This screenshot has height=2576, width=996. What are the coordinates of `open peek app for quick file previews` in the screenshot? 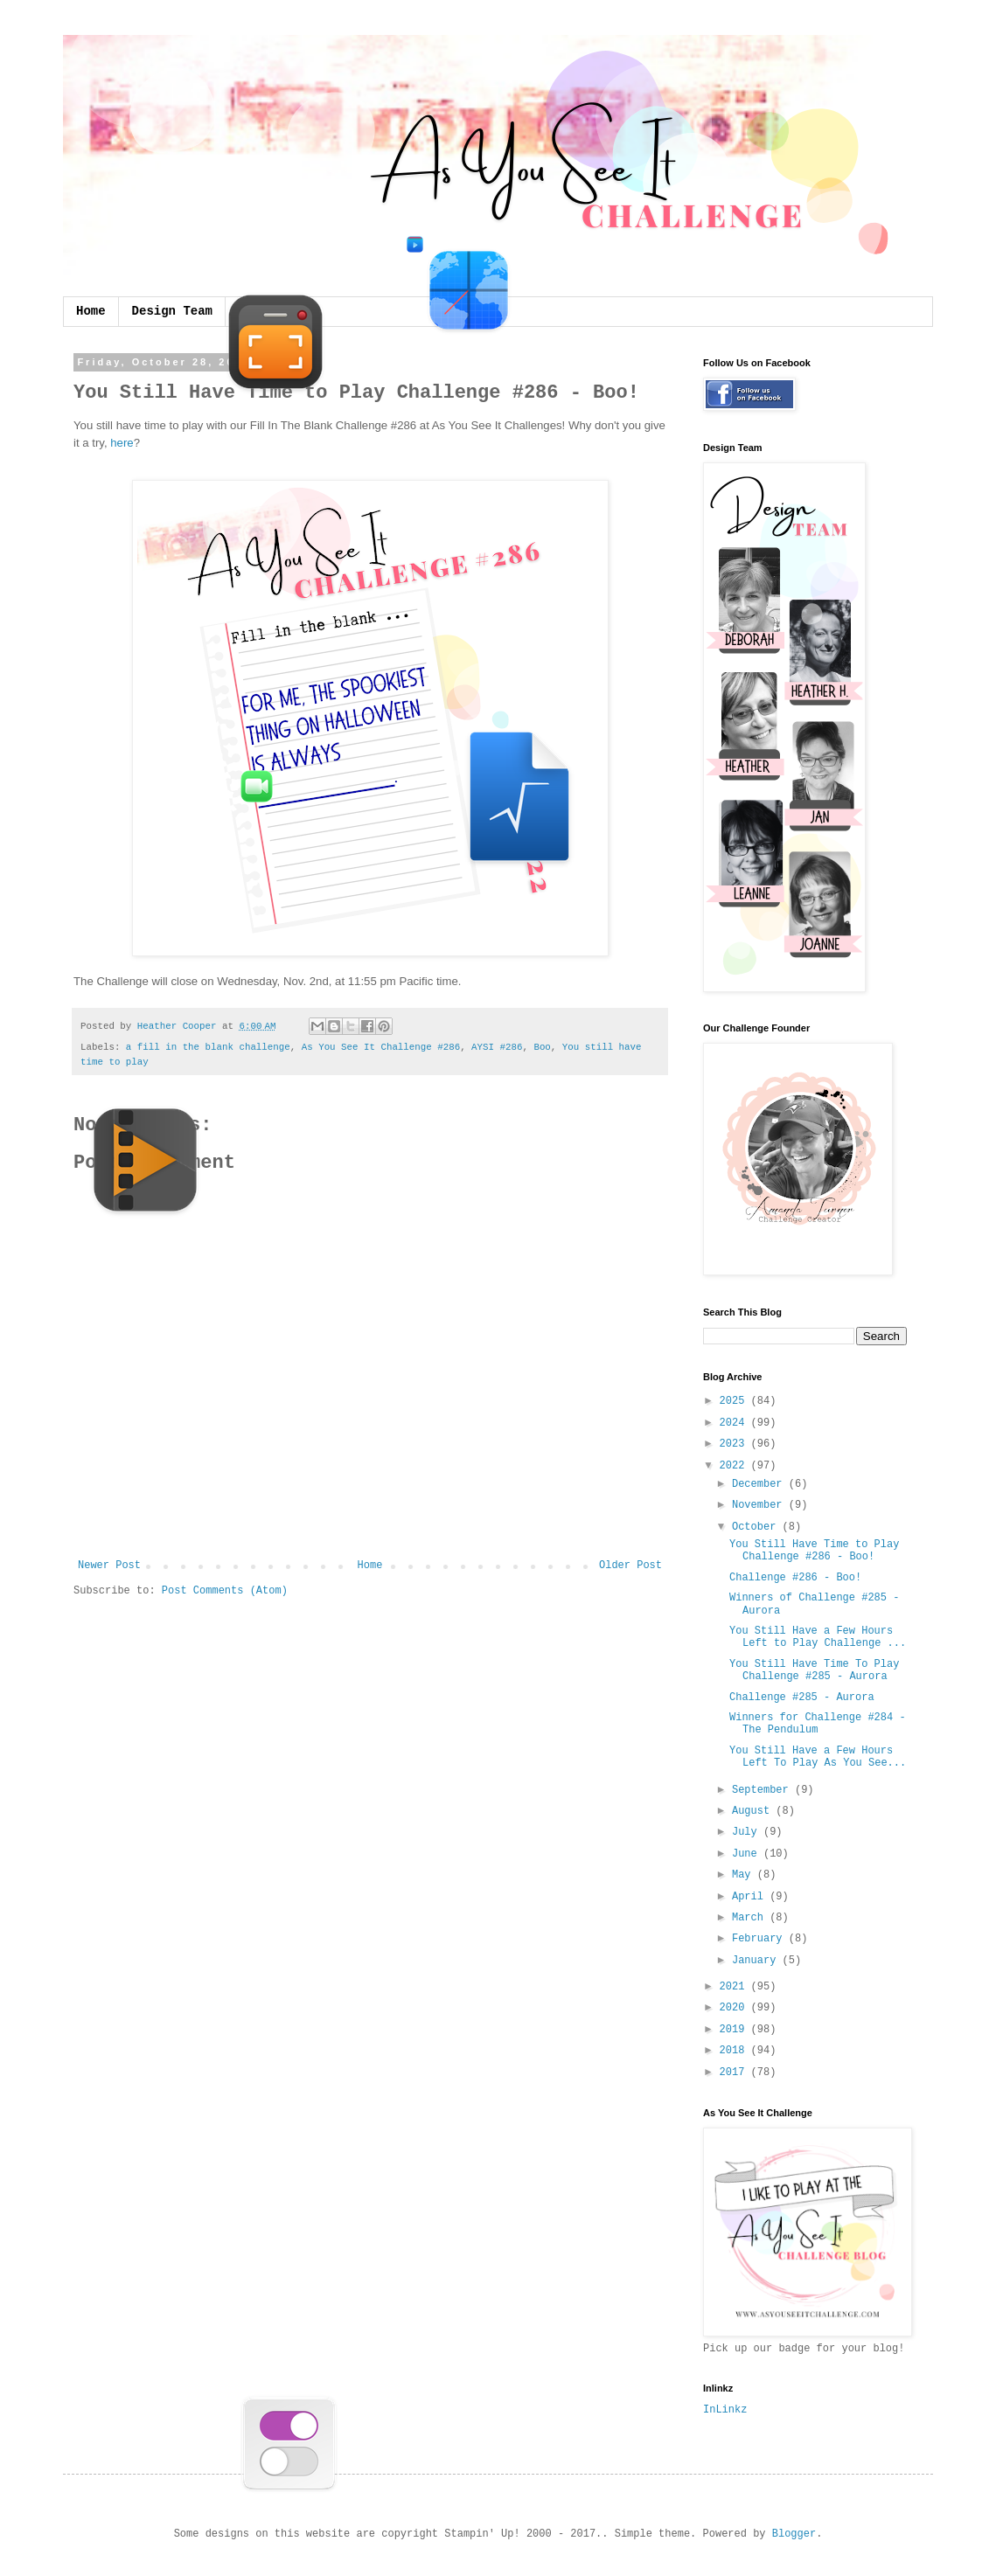 It's located at (275, 342).